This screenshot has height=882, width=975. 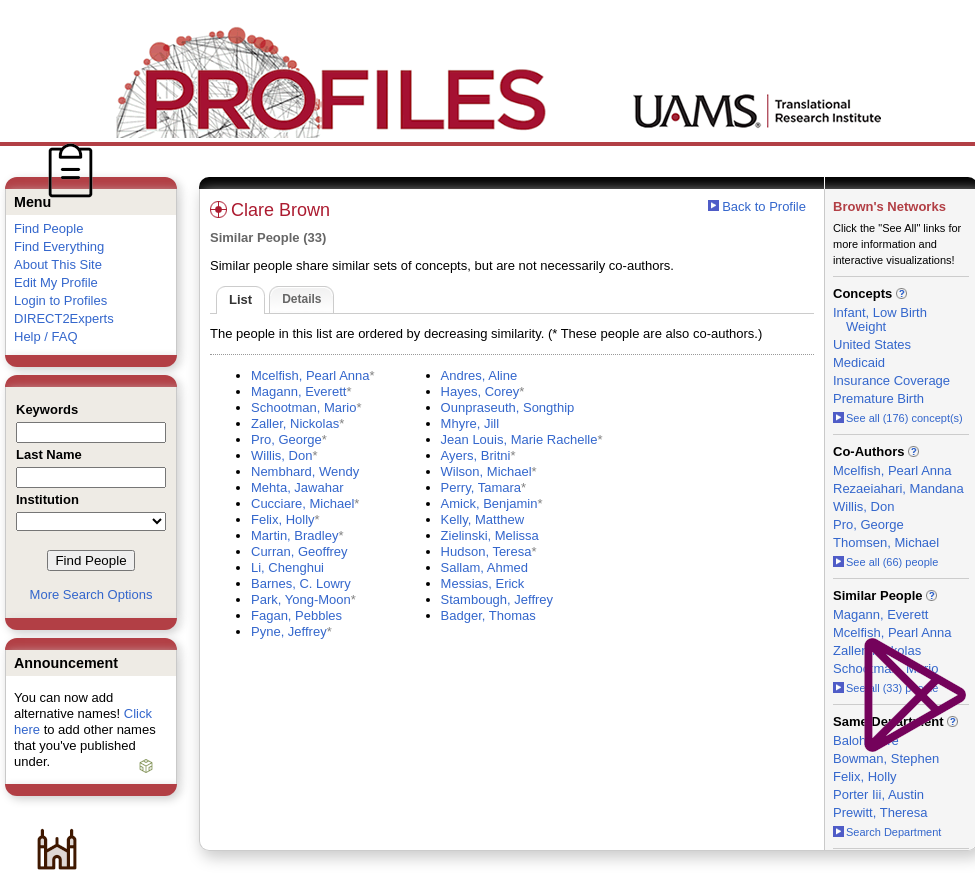 What do you see at coordinates (70, 171) in the screenshot?
I see `view clipboard contents` at bounding box center [70, 171].